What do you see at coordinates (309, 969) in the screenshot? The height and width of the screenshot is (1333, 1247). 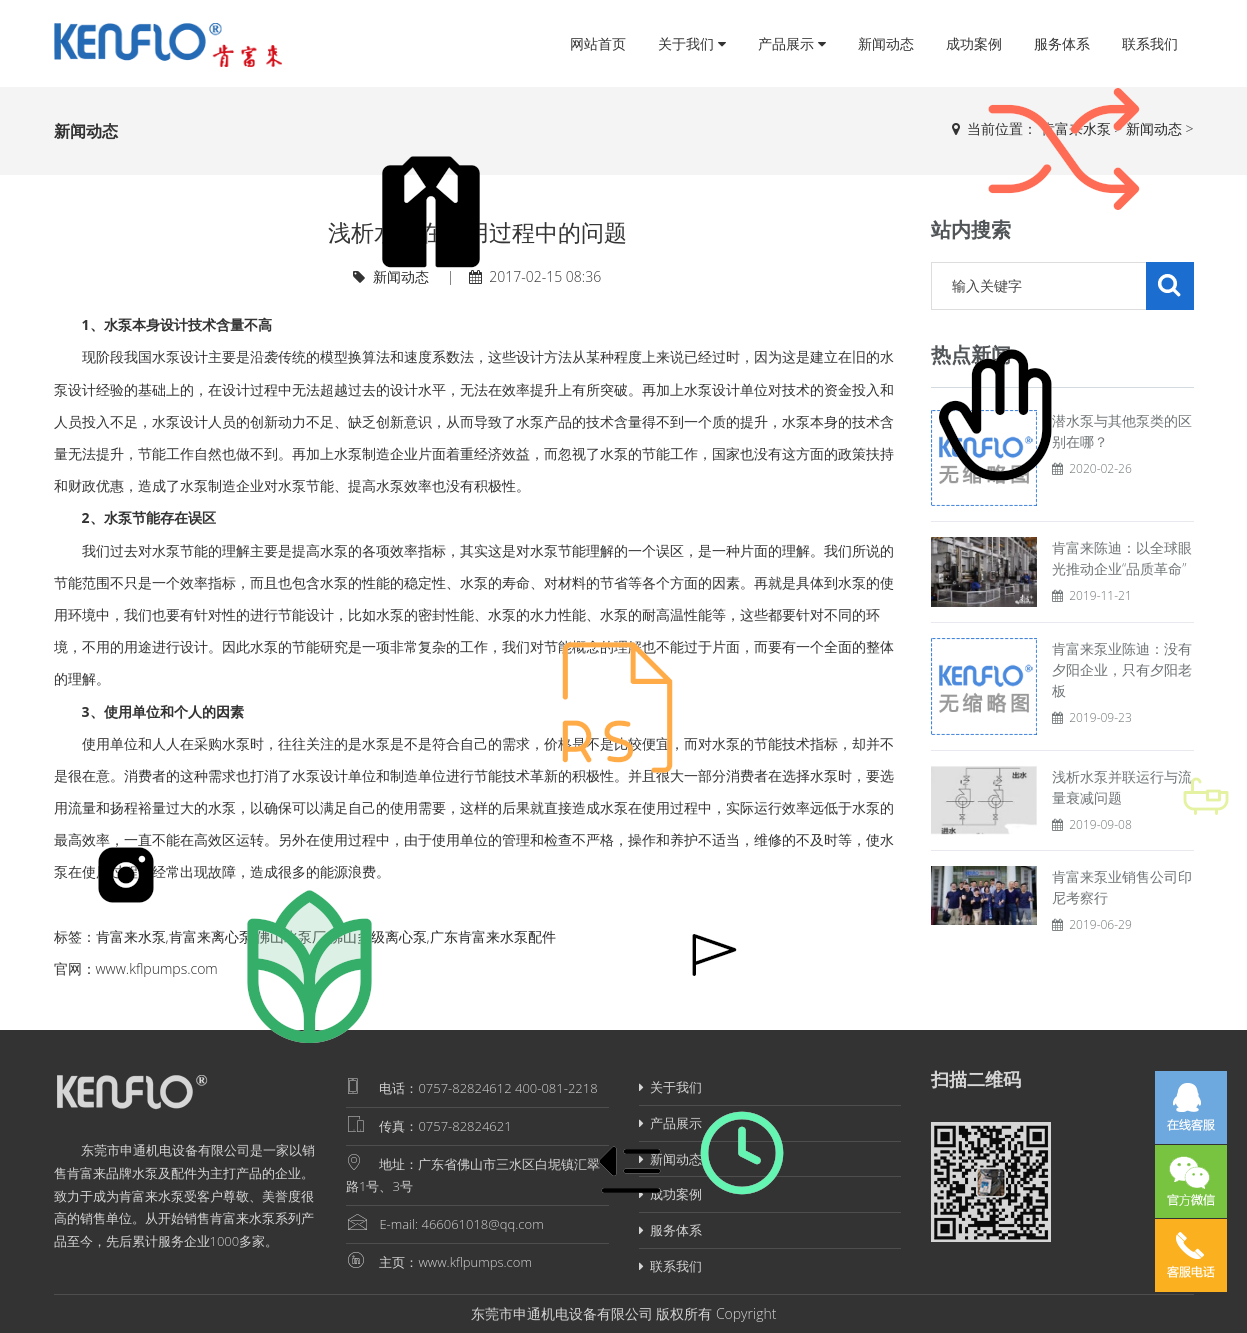 I see `indicates grain or wheat-based ingredients` at bounding box center [309, 969].